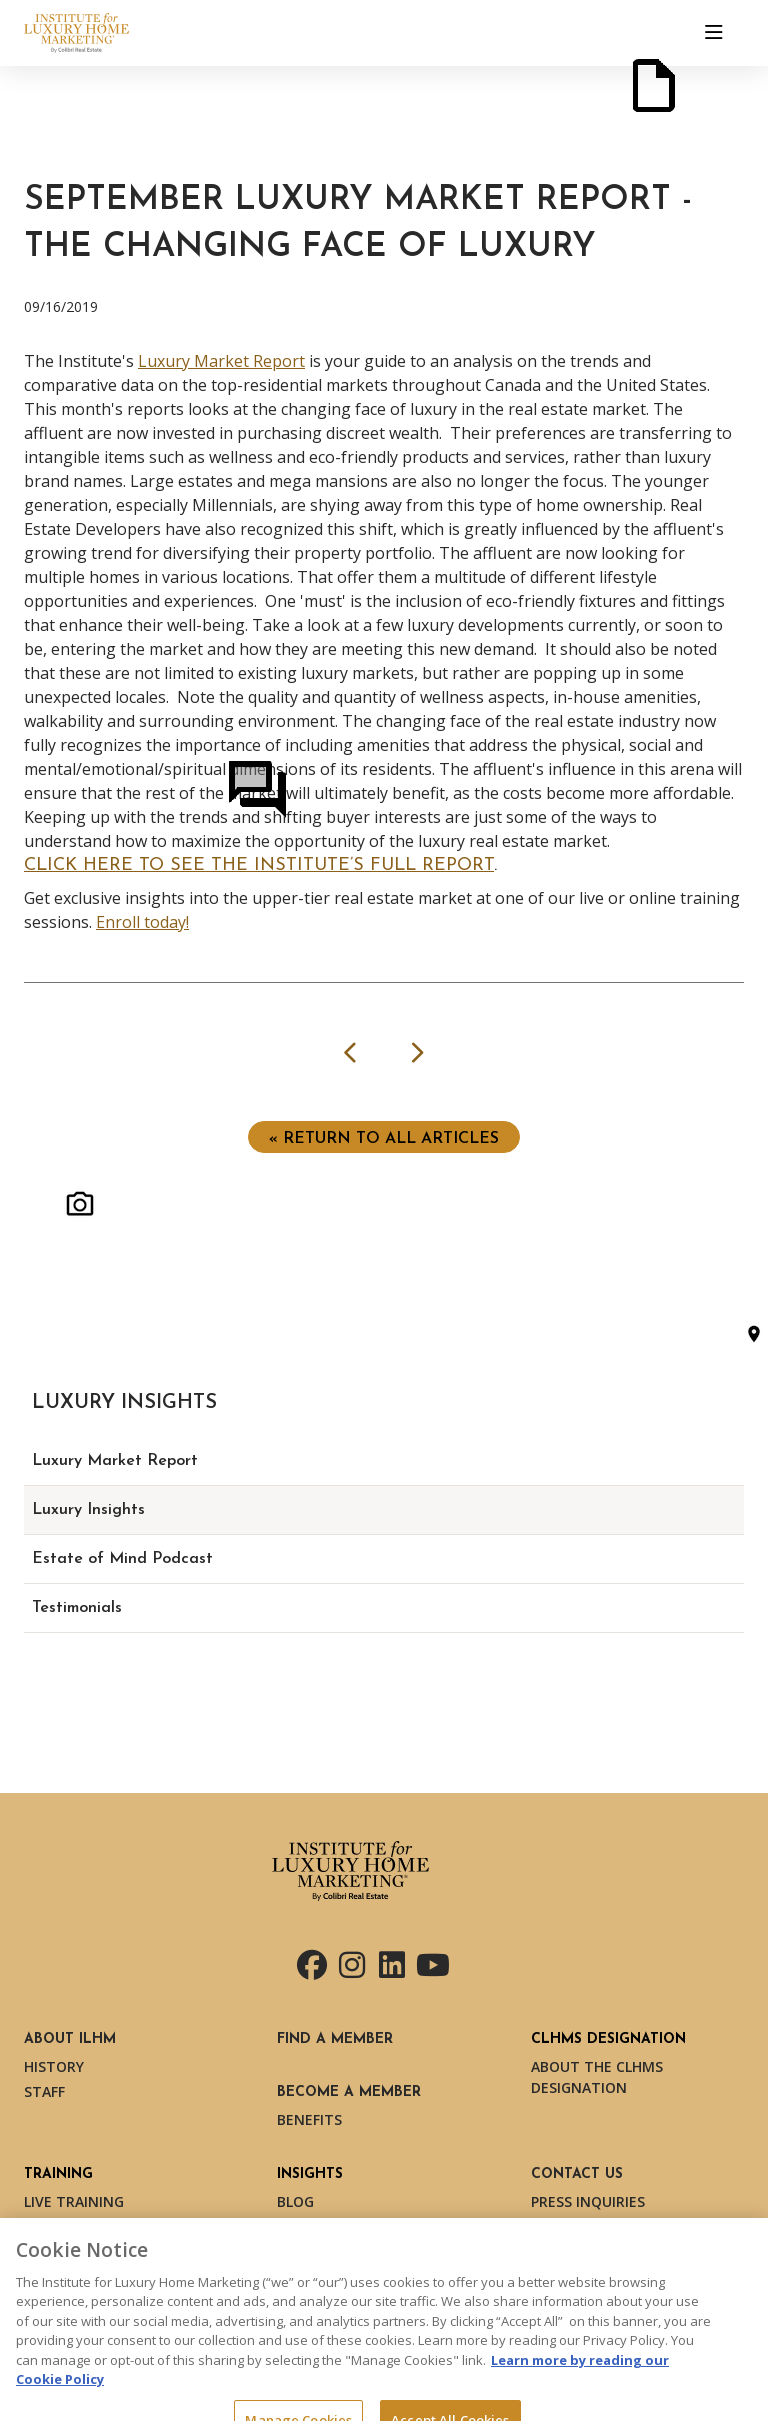  Describe the element at coordinates (80, 1205) in the screenshot. I see `take a photo` at that location.